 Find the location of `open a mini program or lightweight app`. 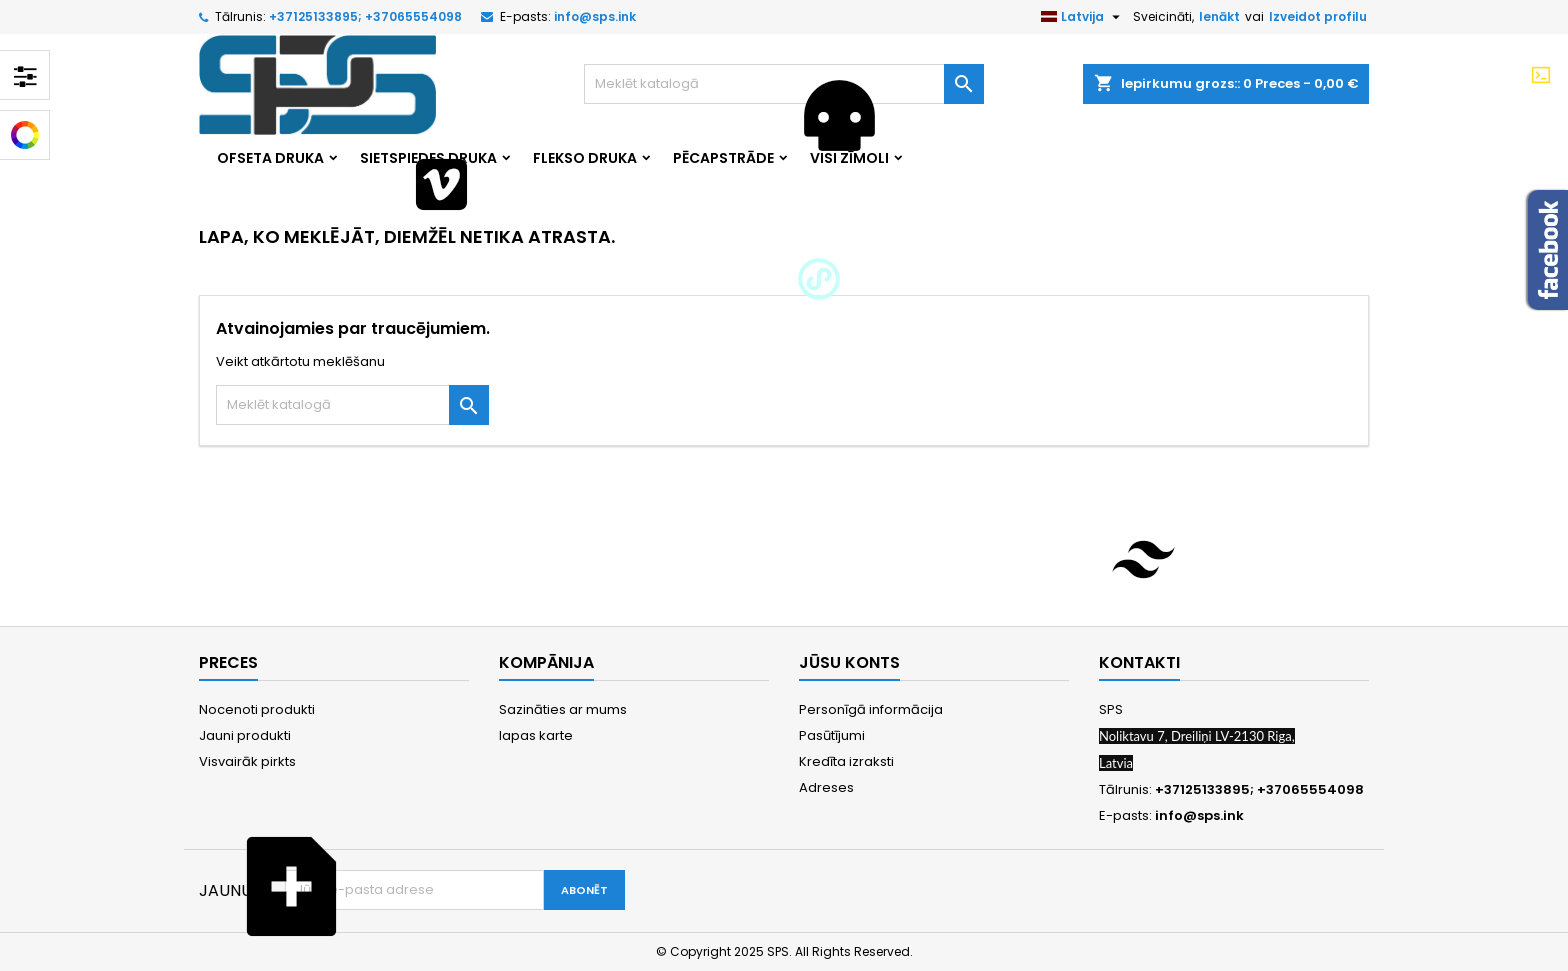

open a mini program or lightweight app is located at coordinates (819, 279).